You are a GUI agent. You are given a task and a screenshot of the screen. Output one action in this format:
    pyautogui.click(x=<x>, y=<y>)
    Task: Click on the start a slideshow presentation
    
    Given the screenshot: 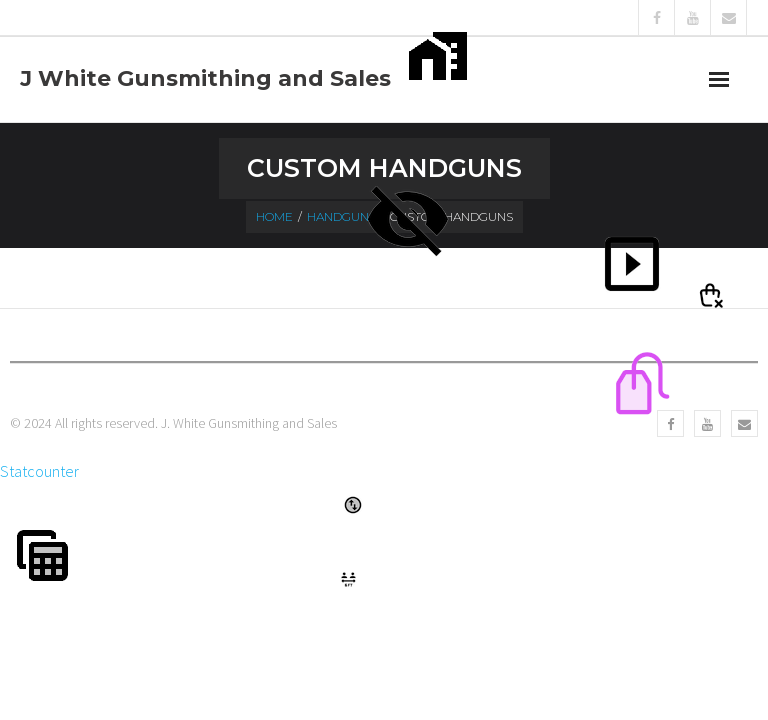 What is the action you would take?
    pyautogui.click(x=632, y=264)
    